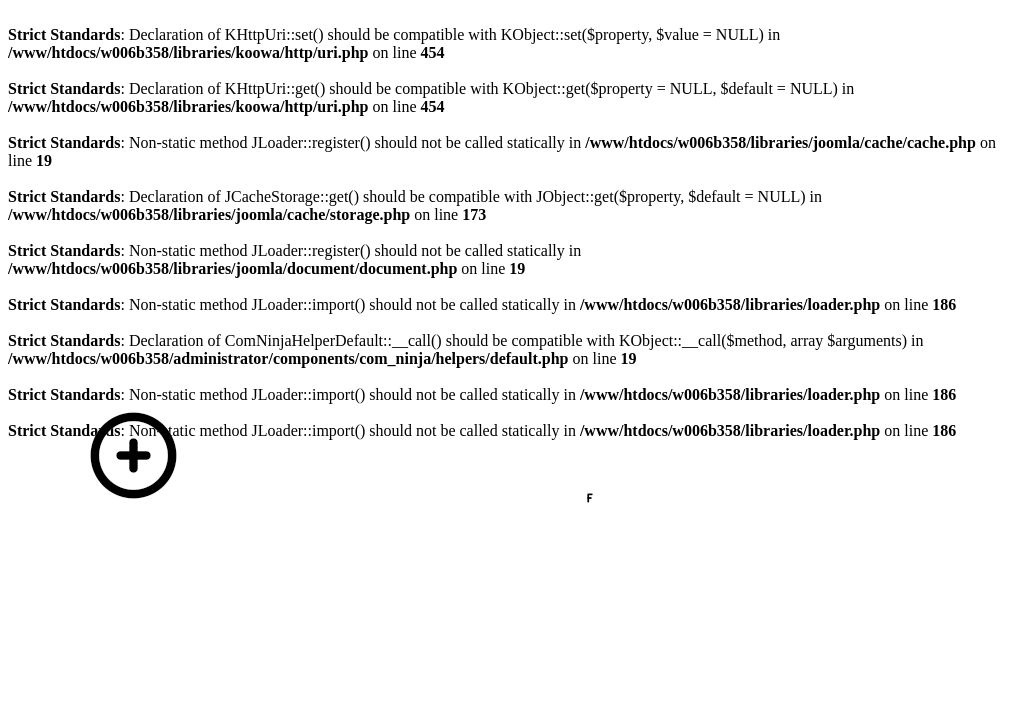 This screenshot has height=720, width=1024. Describe the element at coordinates (590, 498) in the screenshot. I see `indicates a Facebook shortcut or link` at that location.